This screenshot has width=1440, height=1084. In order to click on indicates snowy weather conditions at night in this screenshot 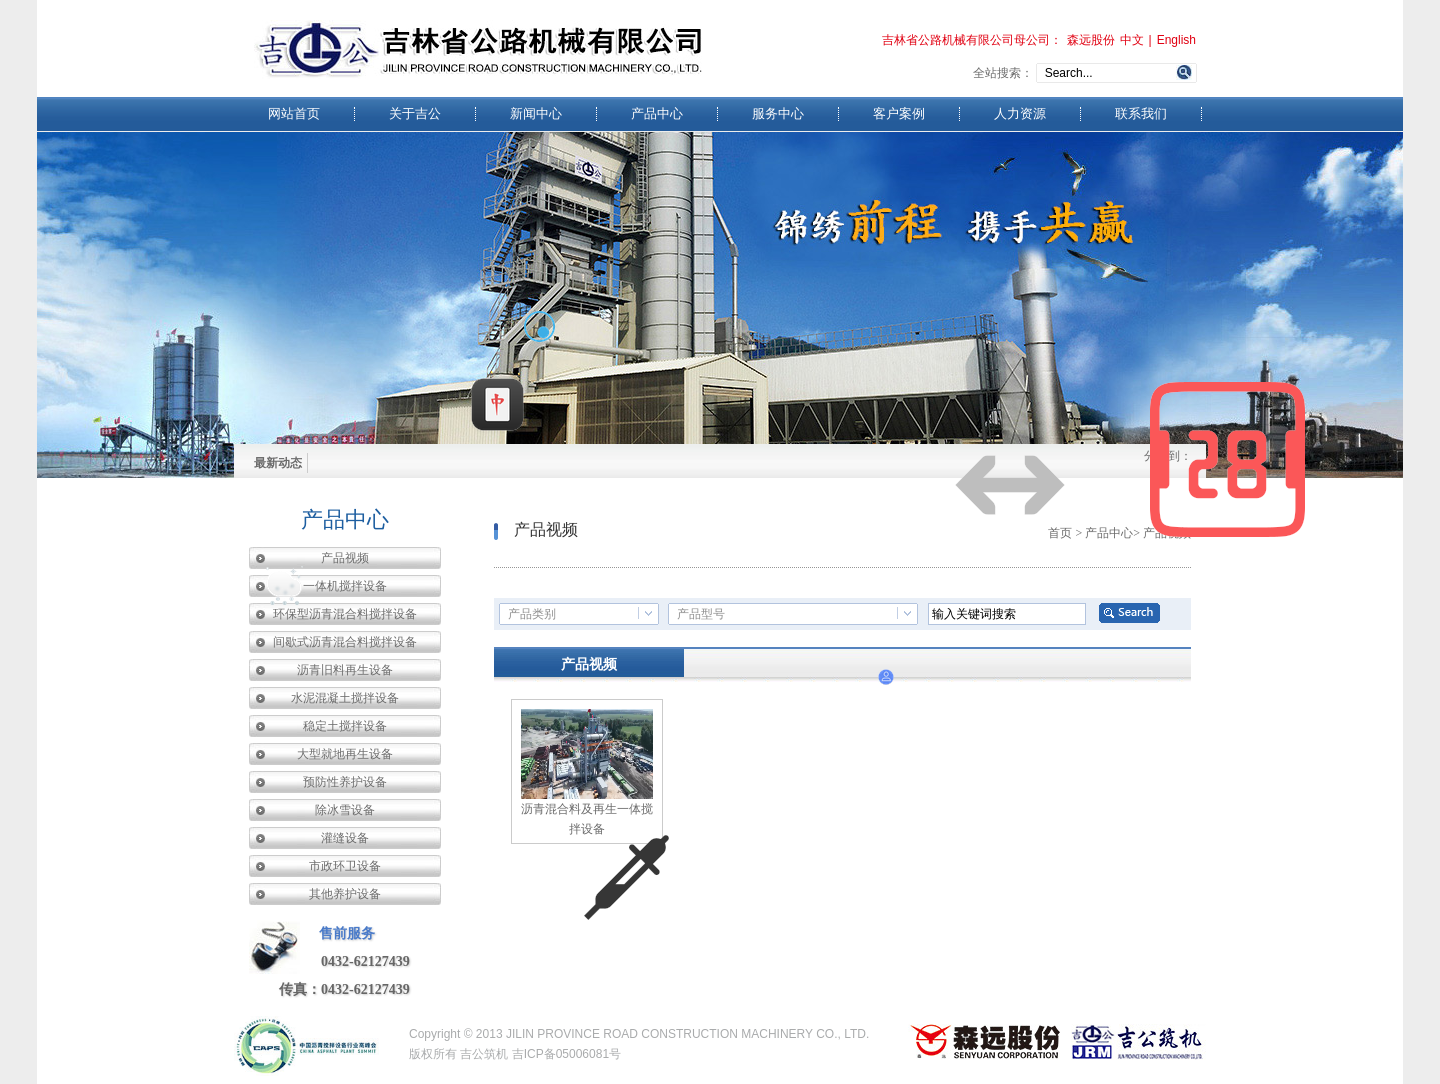, I will do `click(284, 585)`.